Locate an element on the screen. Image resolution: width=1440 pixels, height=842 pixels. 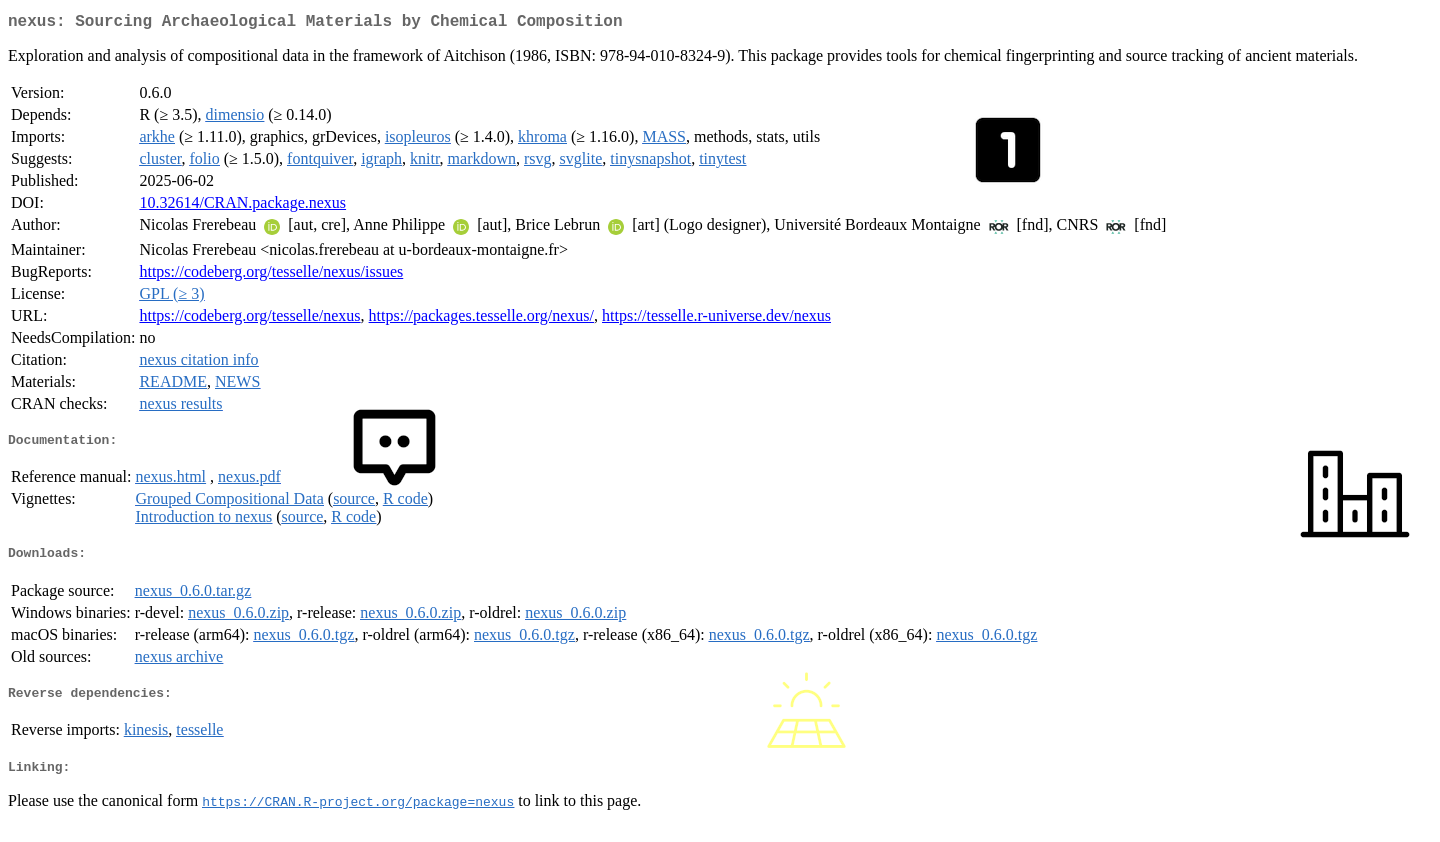
access solar energy settings is located at coordinates (806, 714).